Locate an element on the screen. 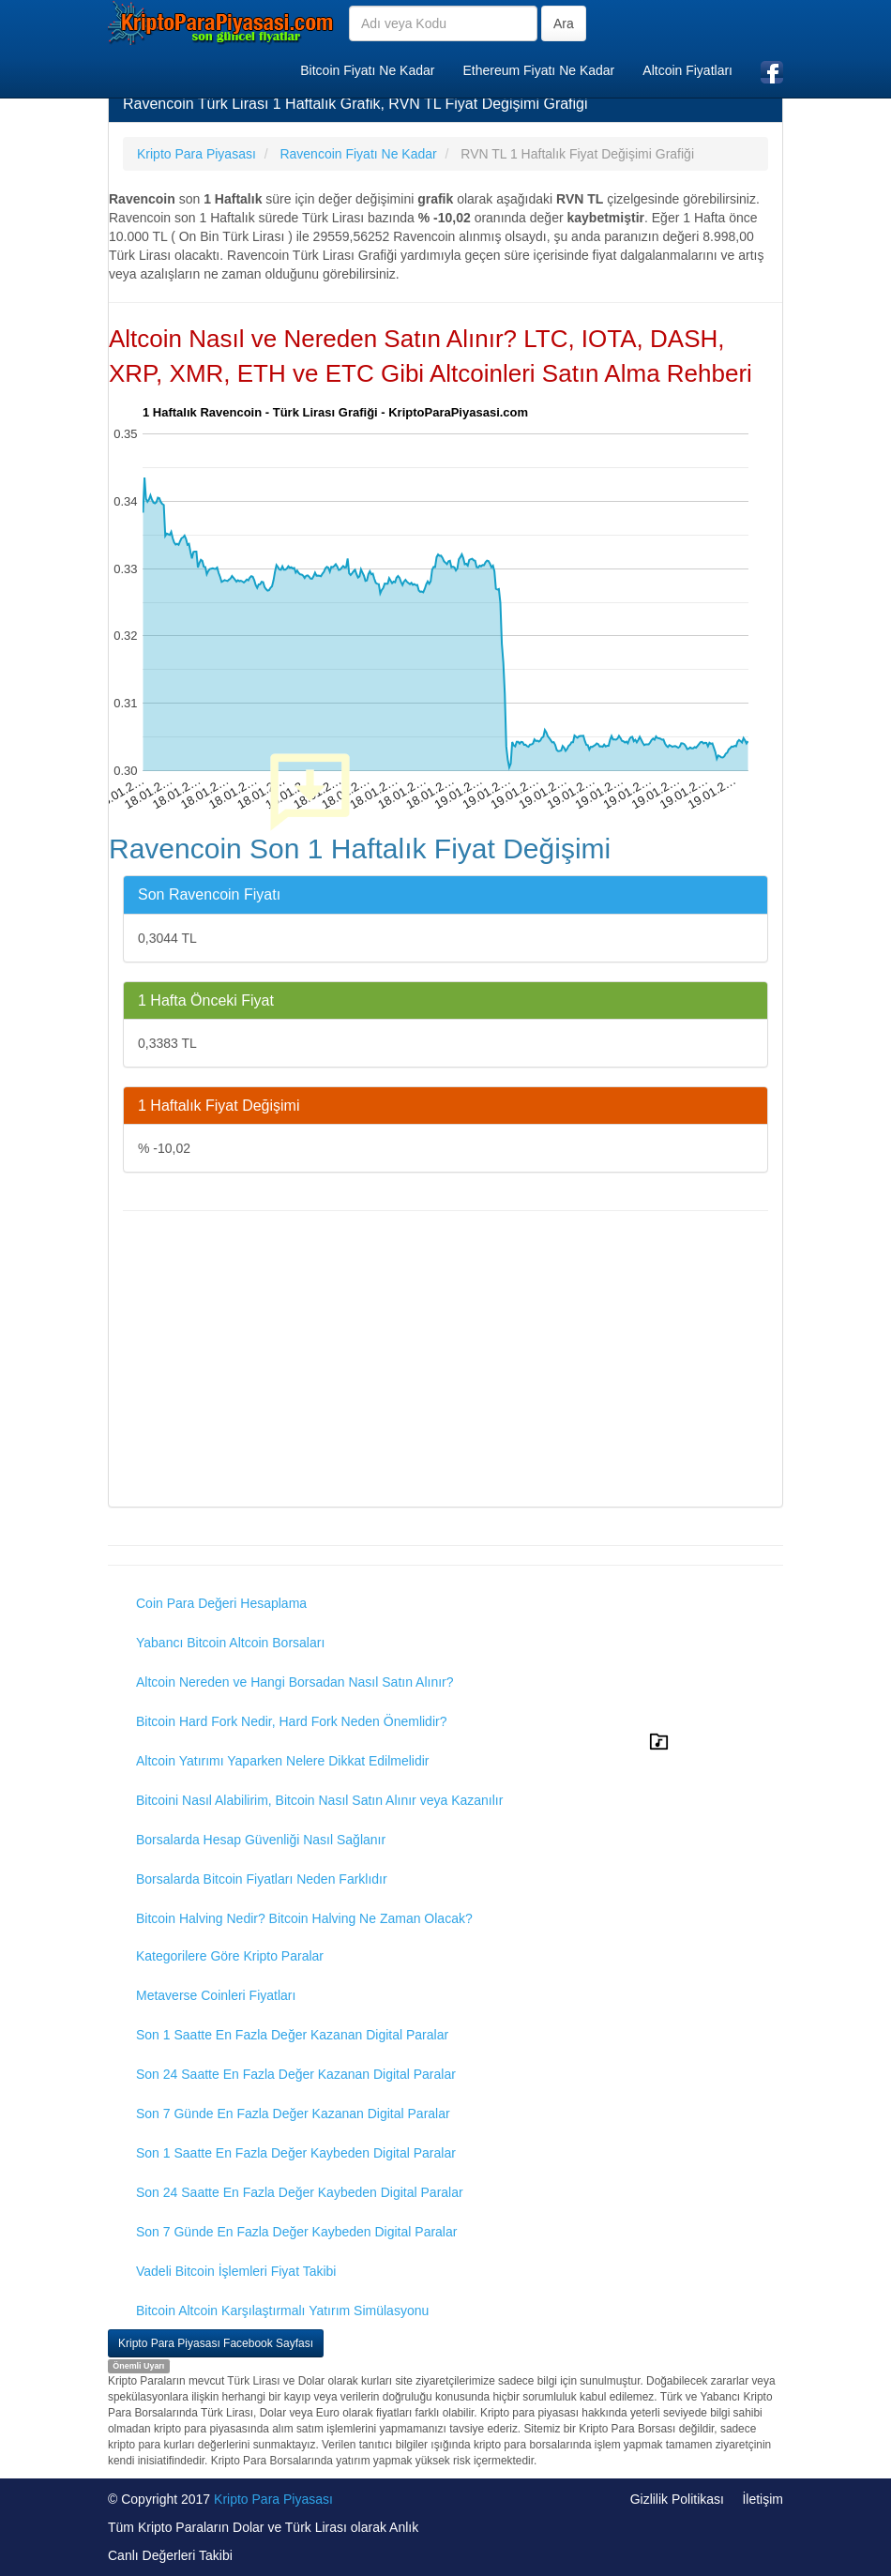 The width and height of the screenshot is (891, 2576). download chat history is located at coordinates (310, 789).